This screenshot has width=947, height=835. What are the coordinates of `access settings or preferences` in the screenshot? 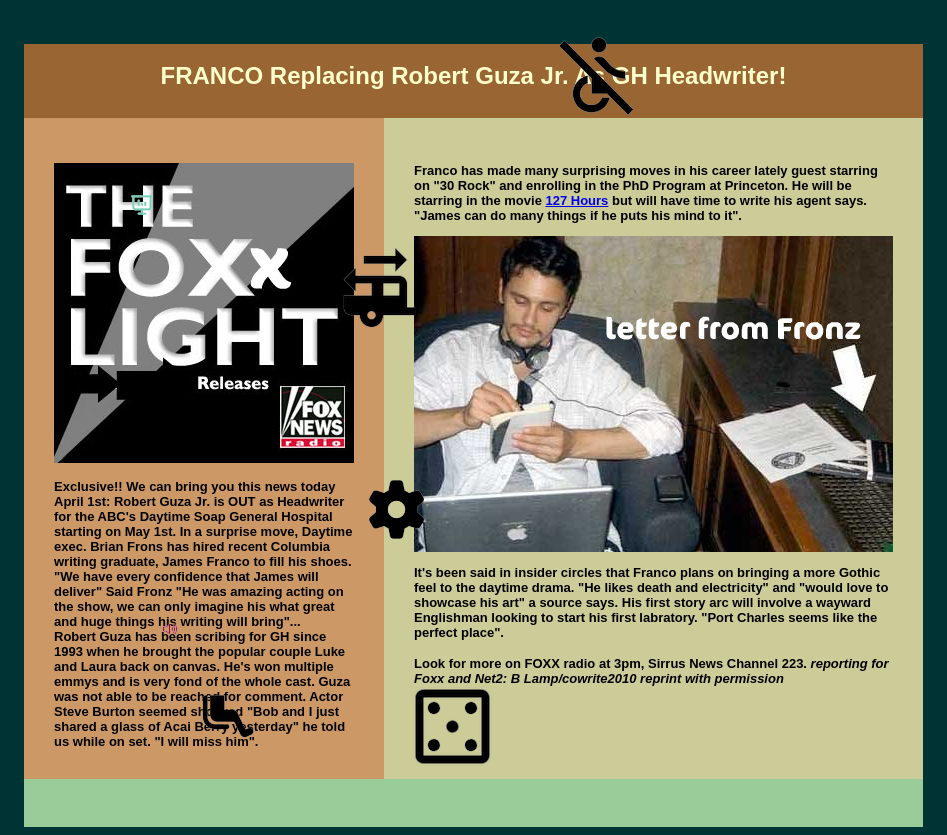 It's located at (396, 509).